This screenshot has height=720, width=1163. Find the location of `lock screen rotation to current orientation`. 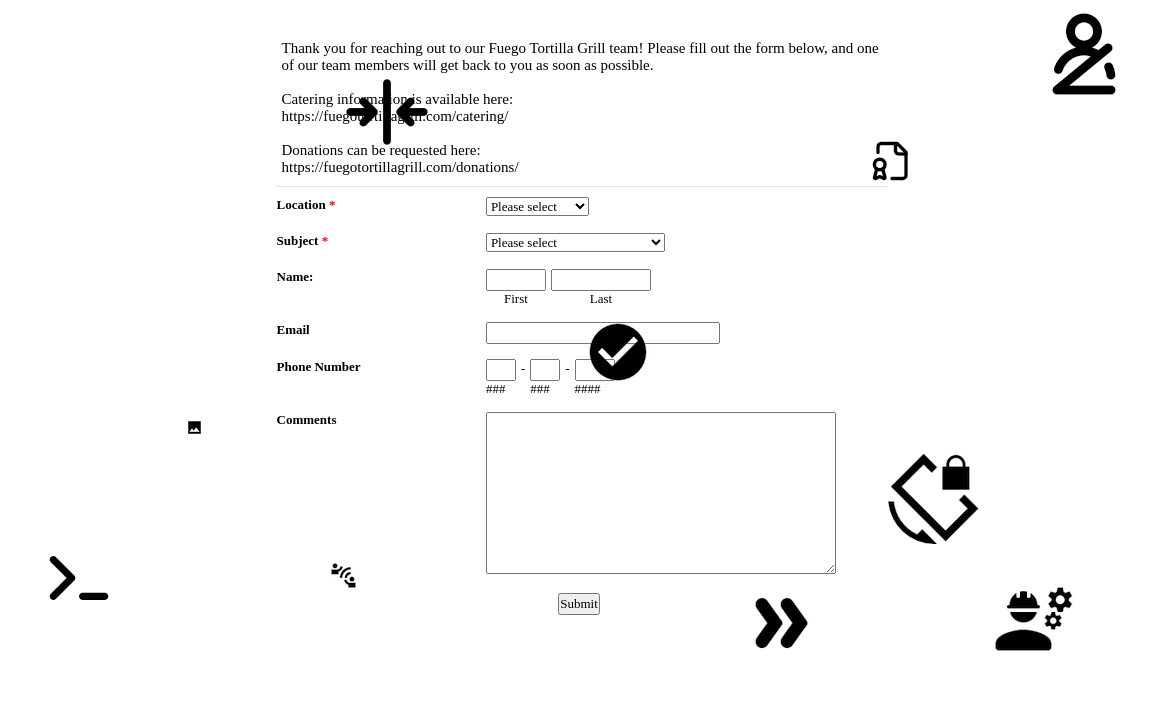

lock screen rotation to current orientation is located at coordinates (934, 497).